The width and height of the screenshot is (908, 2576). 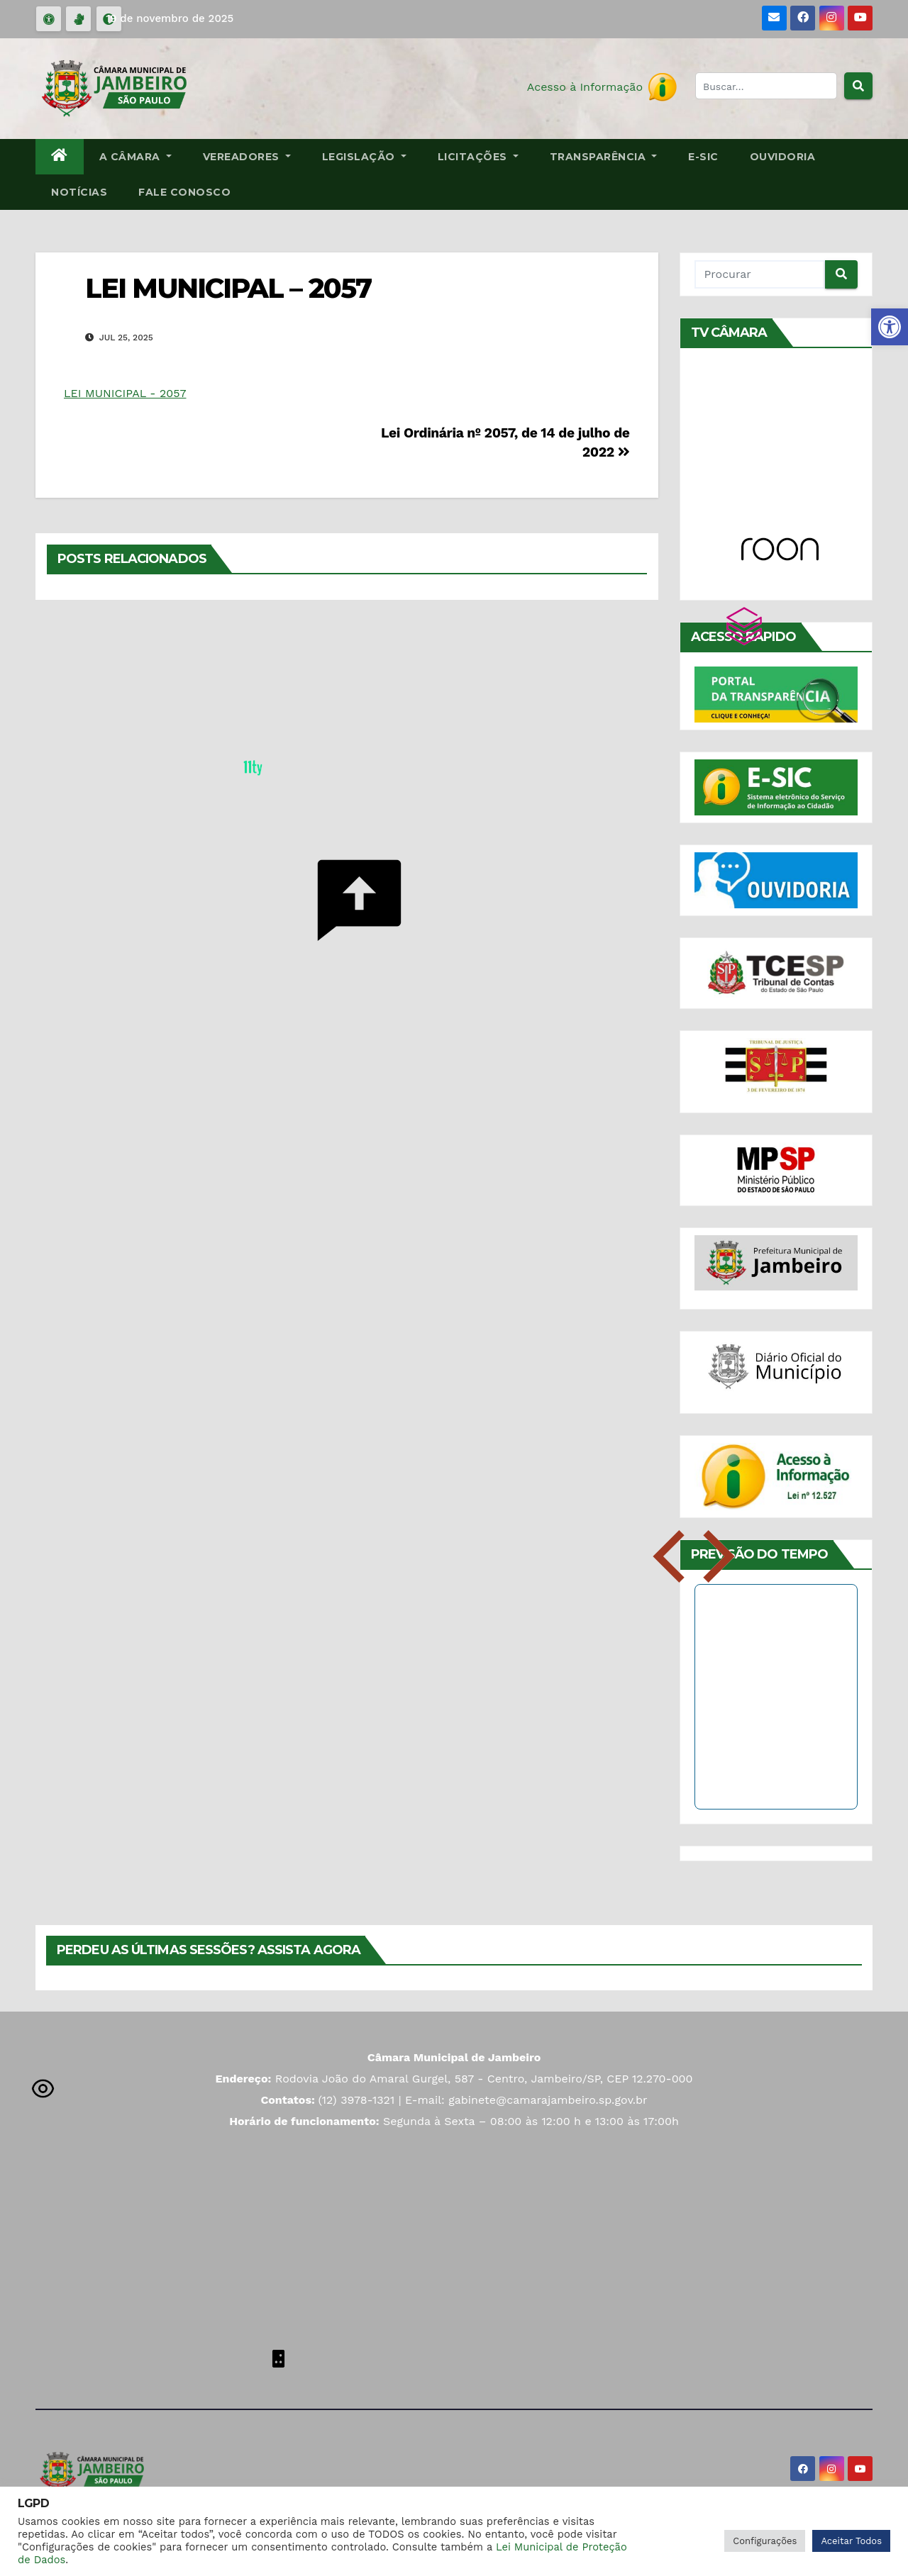 What do you see at coordinates (694, 1556) in the screenshot?
I see `view or edit source code` at bounding box center [694, 1556].